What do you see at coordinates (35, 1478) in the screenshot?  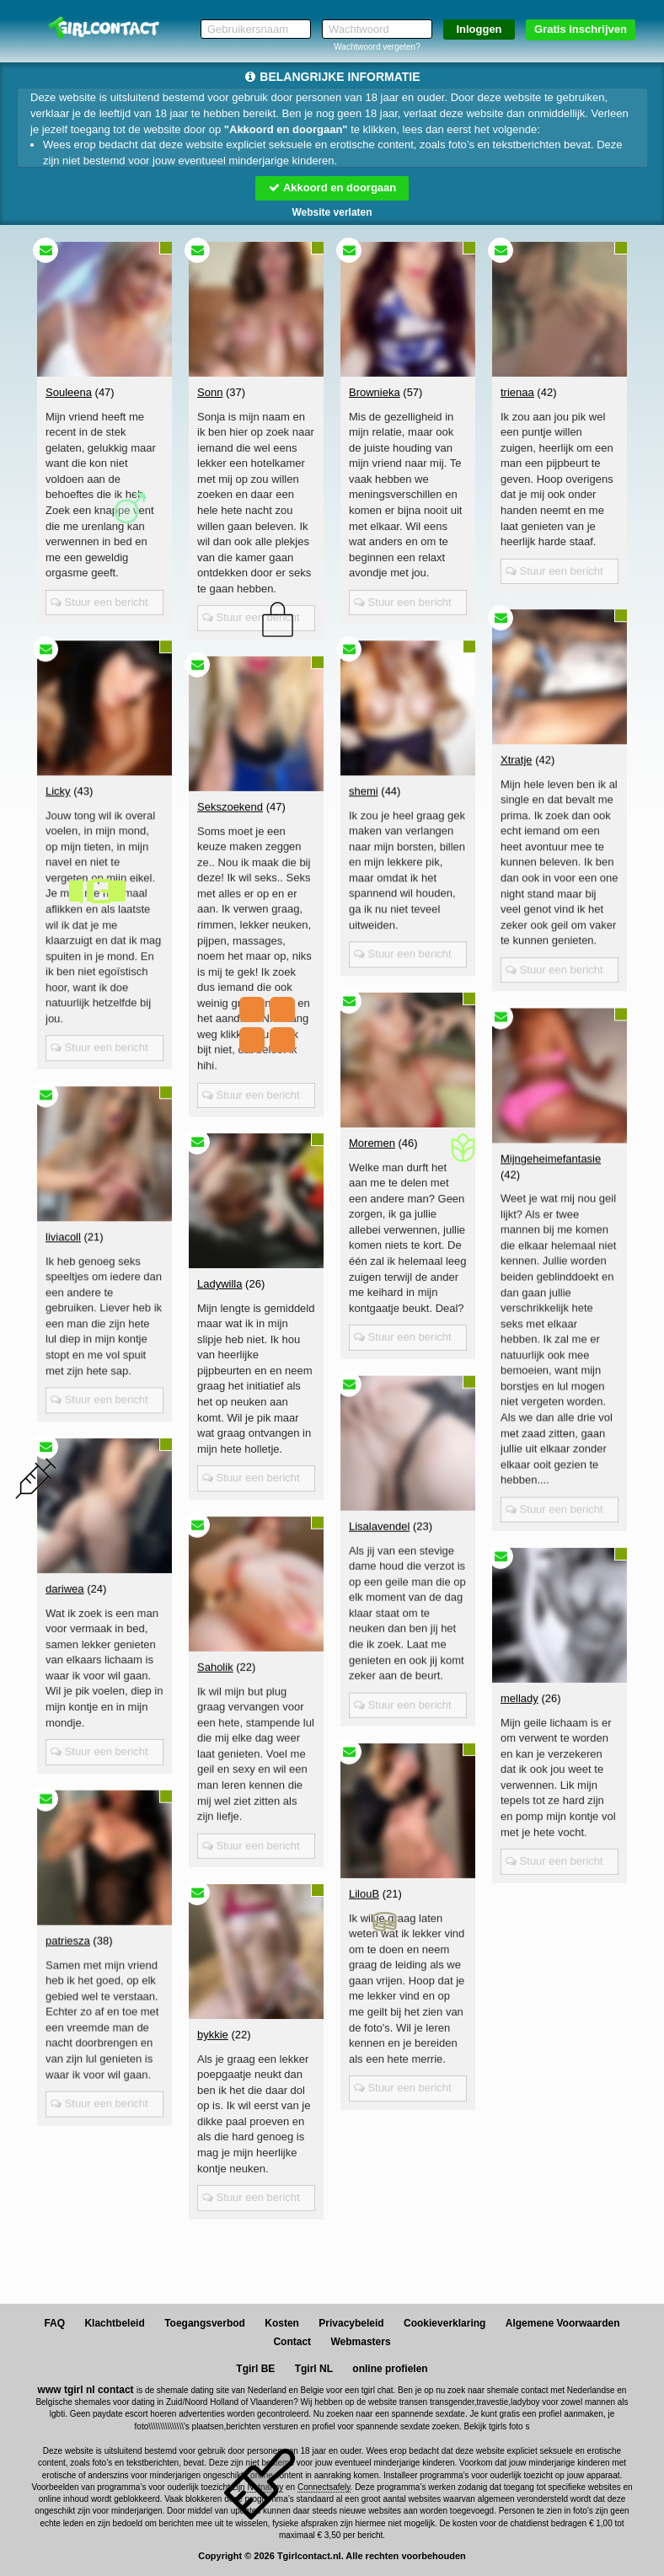 I see `access vaccination or immunization records` at bounding box center [35, 1478].